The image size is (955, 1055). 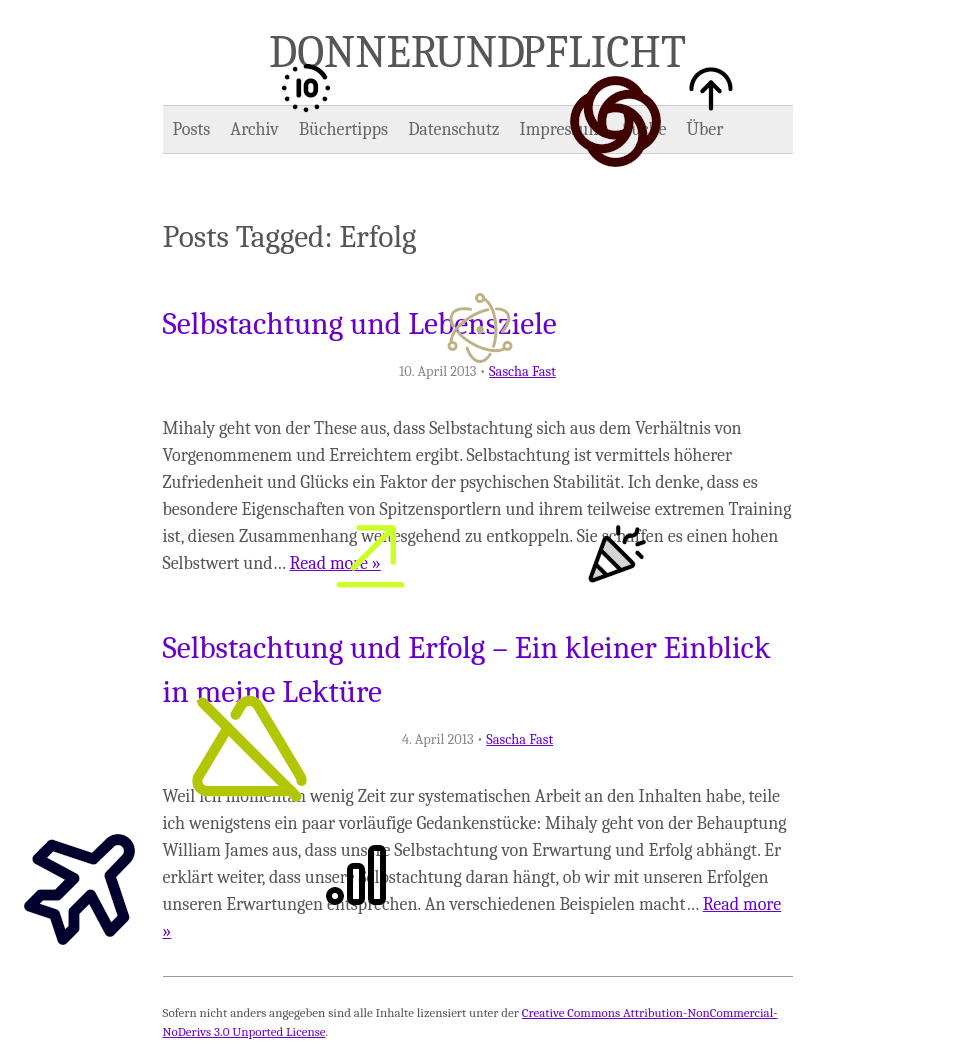 I want to click on indicates a celebration or achievement, so click(x=614, y=557).